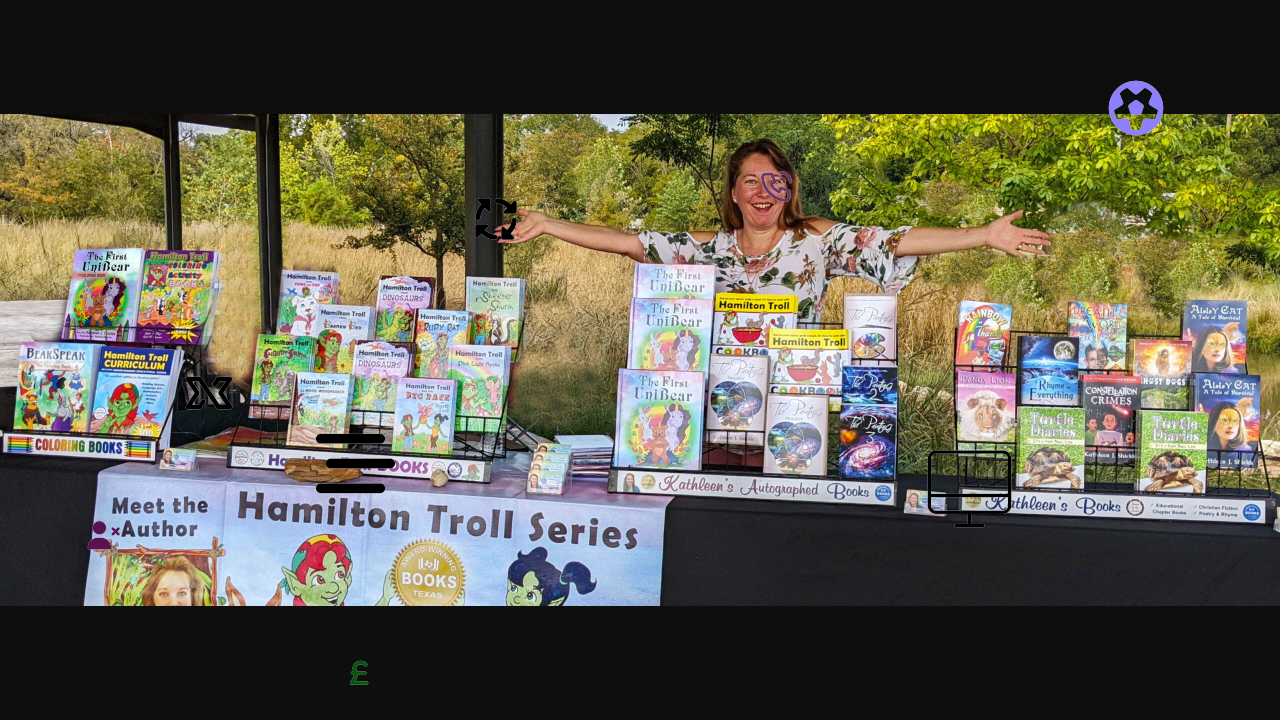  I want to click on access sports or football-related content, so click(1136, 108).